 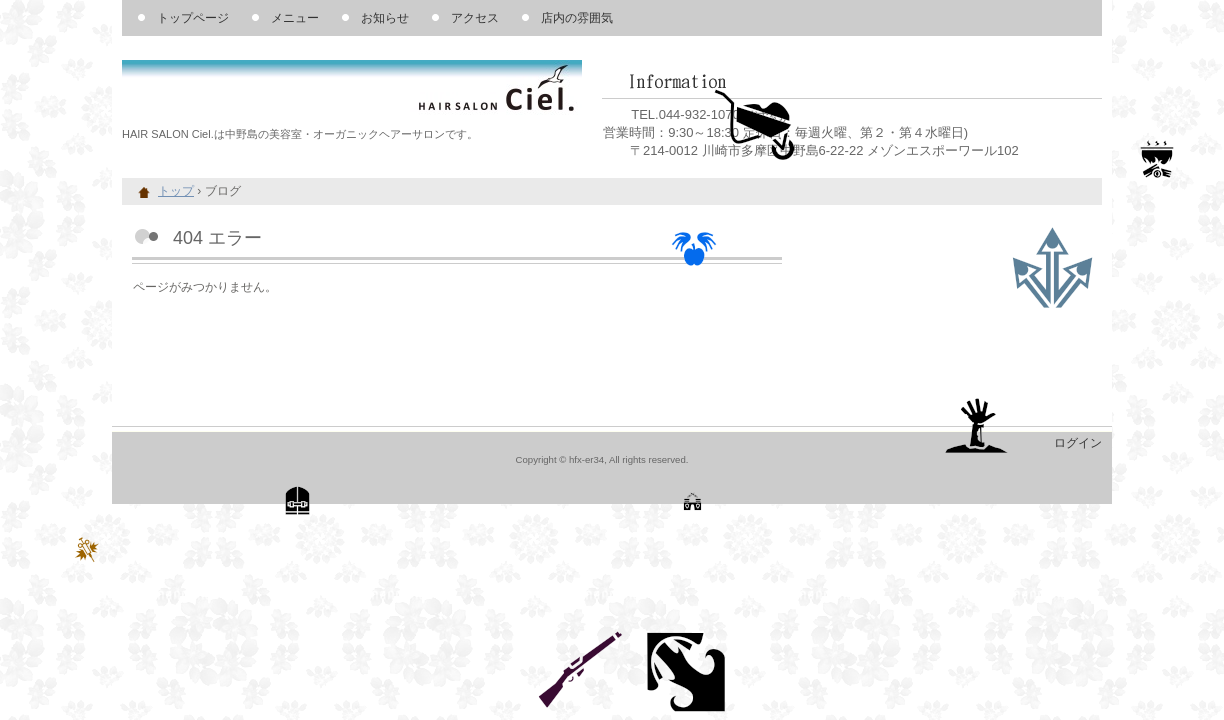 I want to click on access military or troop buildings, so click(x=692, y=501).